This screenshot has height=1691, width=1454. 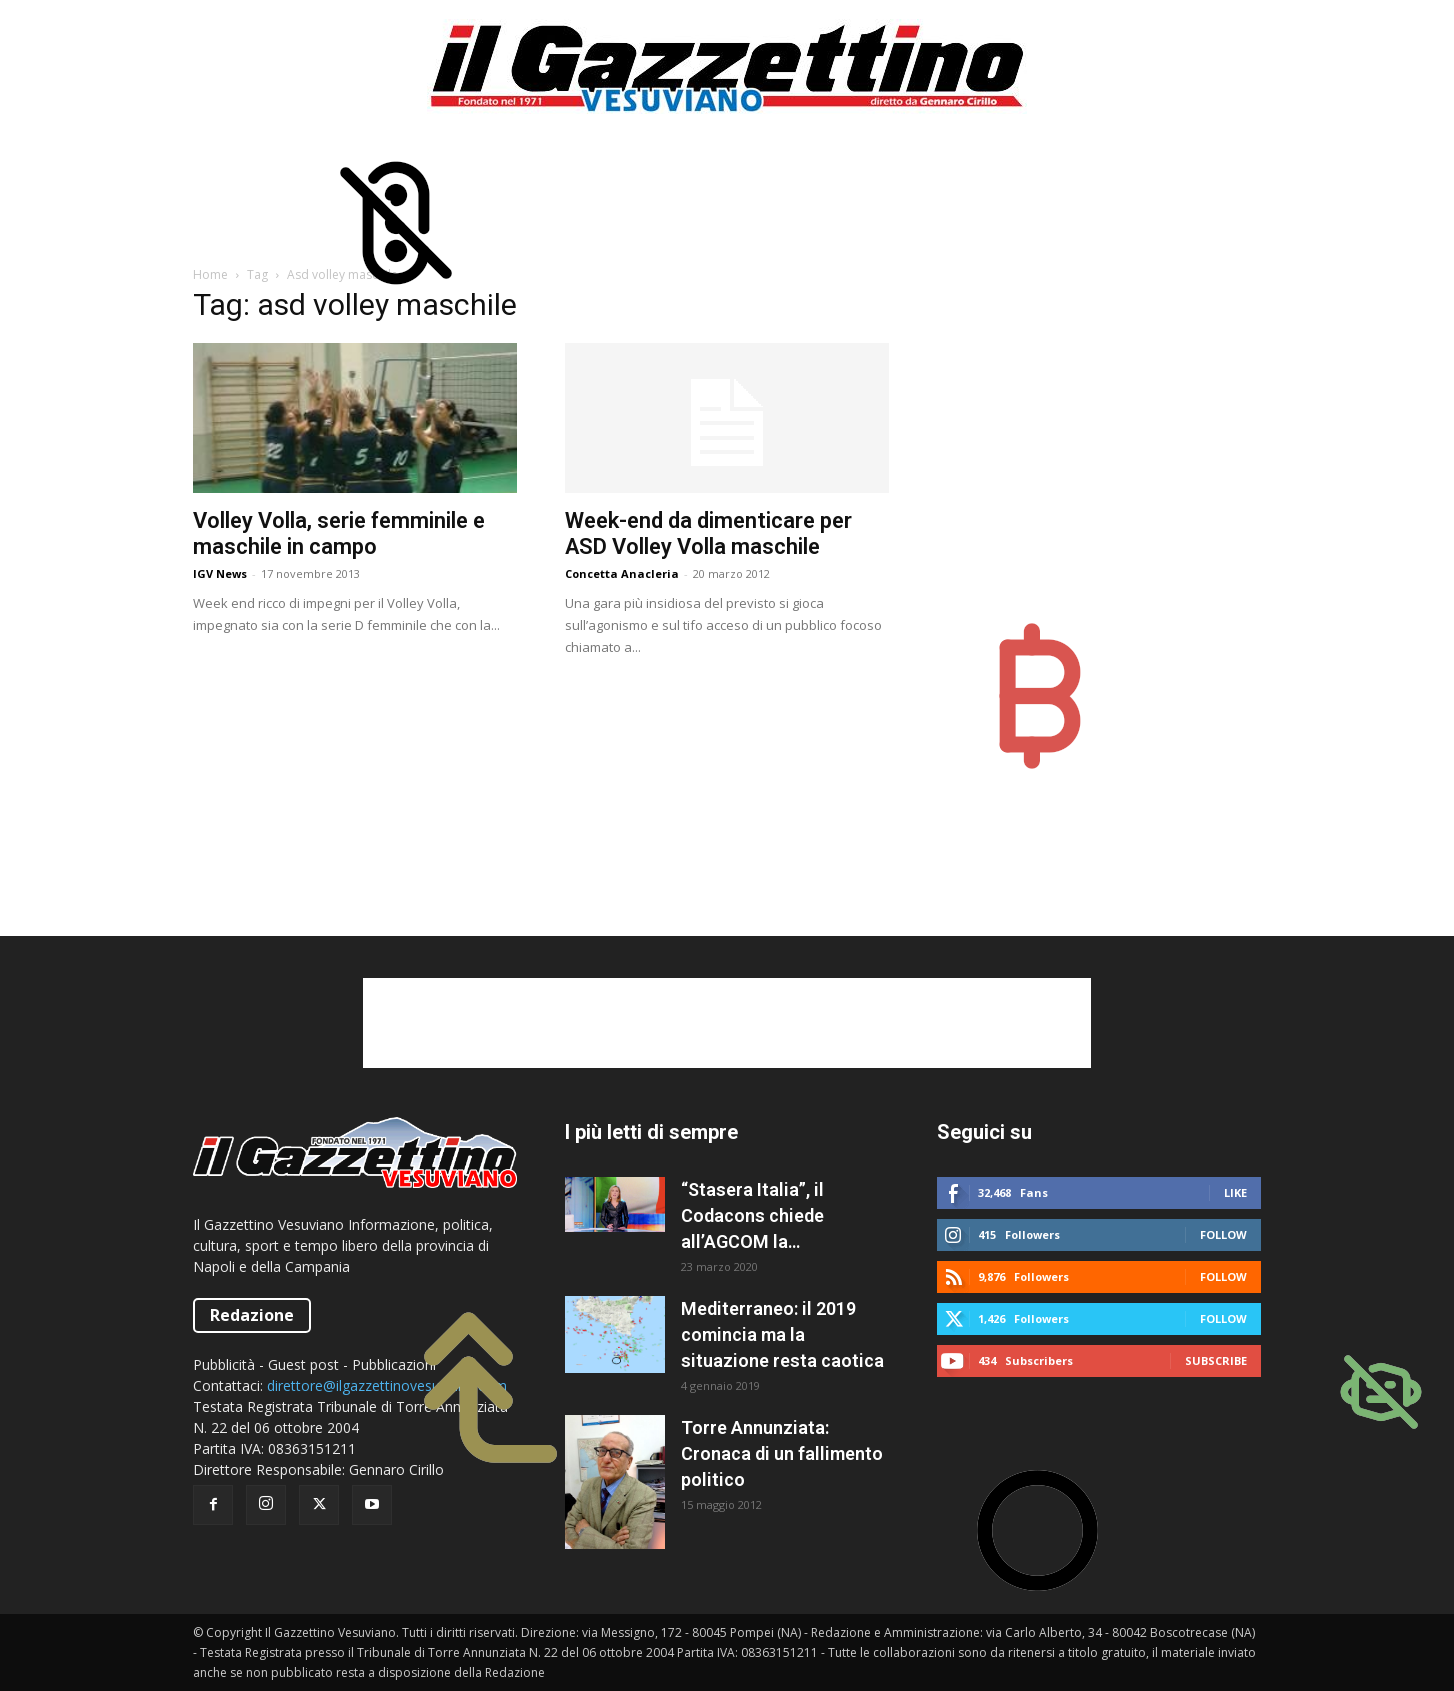 I want to click on start recording audio or video, so click(x=1037, y=1530).